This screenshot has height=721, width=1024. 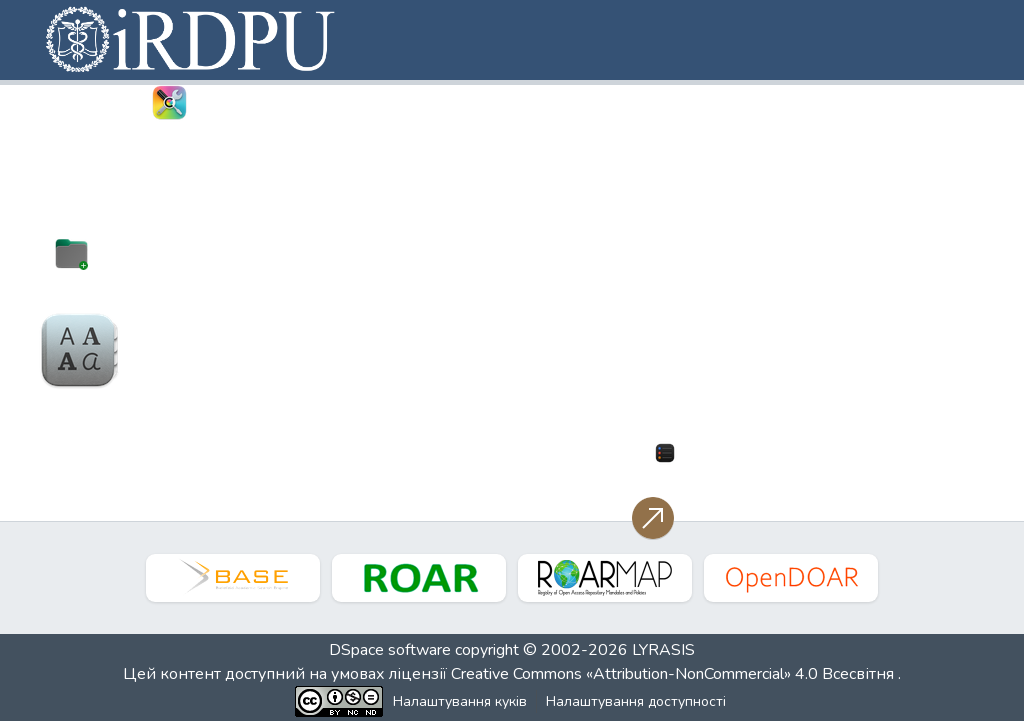 I want to click on open ColorSync Utility to manage color profiles, so click(x=169, y=102).